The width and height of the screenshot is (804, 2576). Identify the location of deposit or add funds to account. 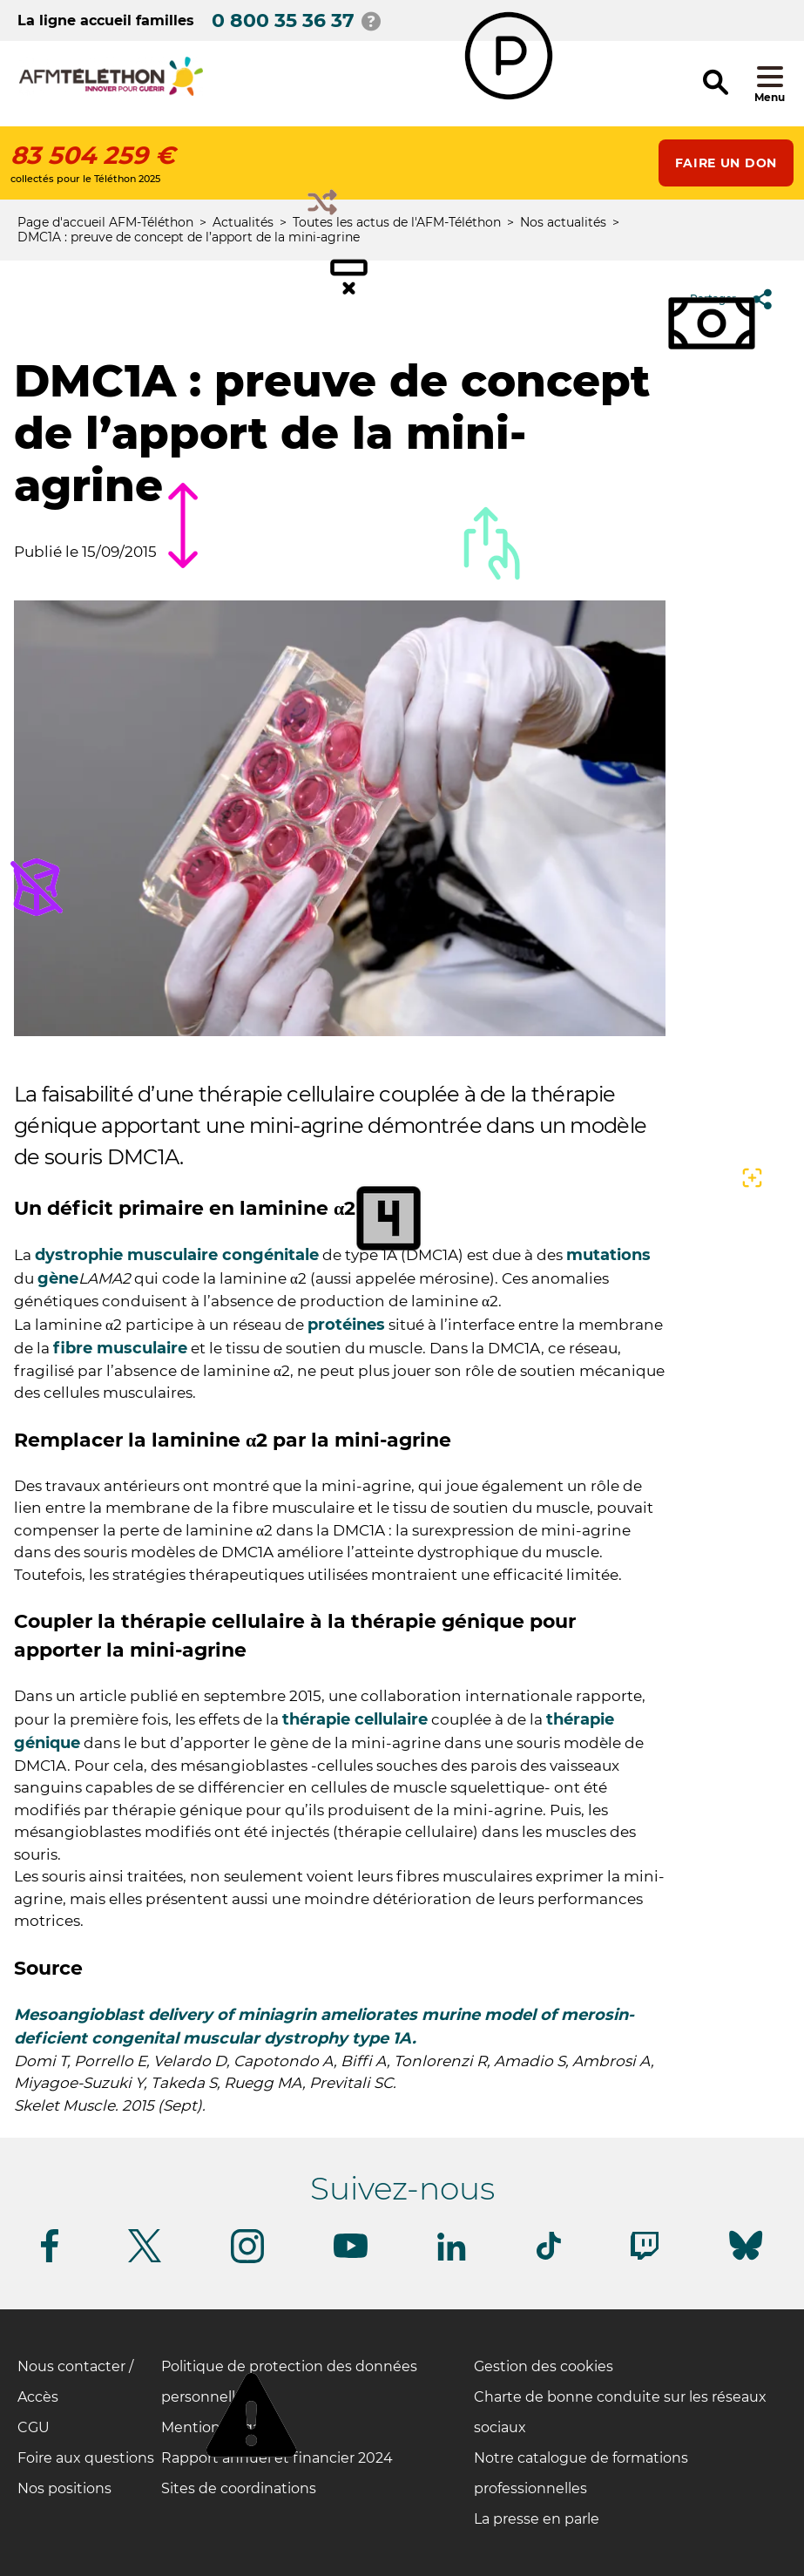
(488, 543).